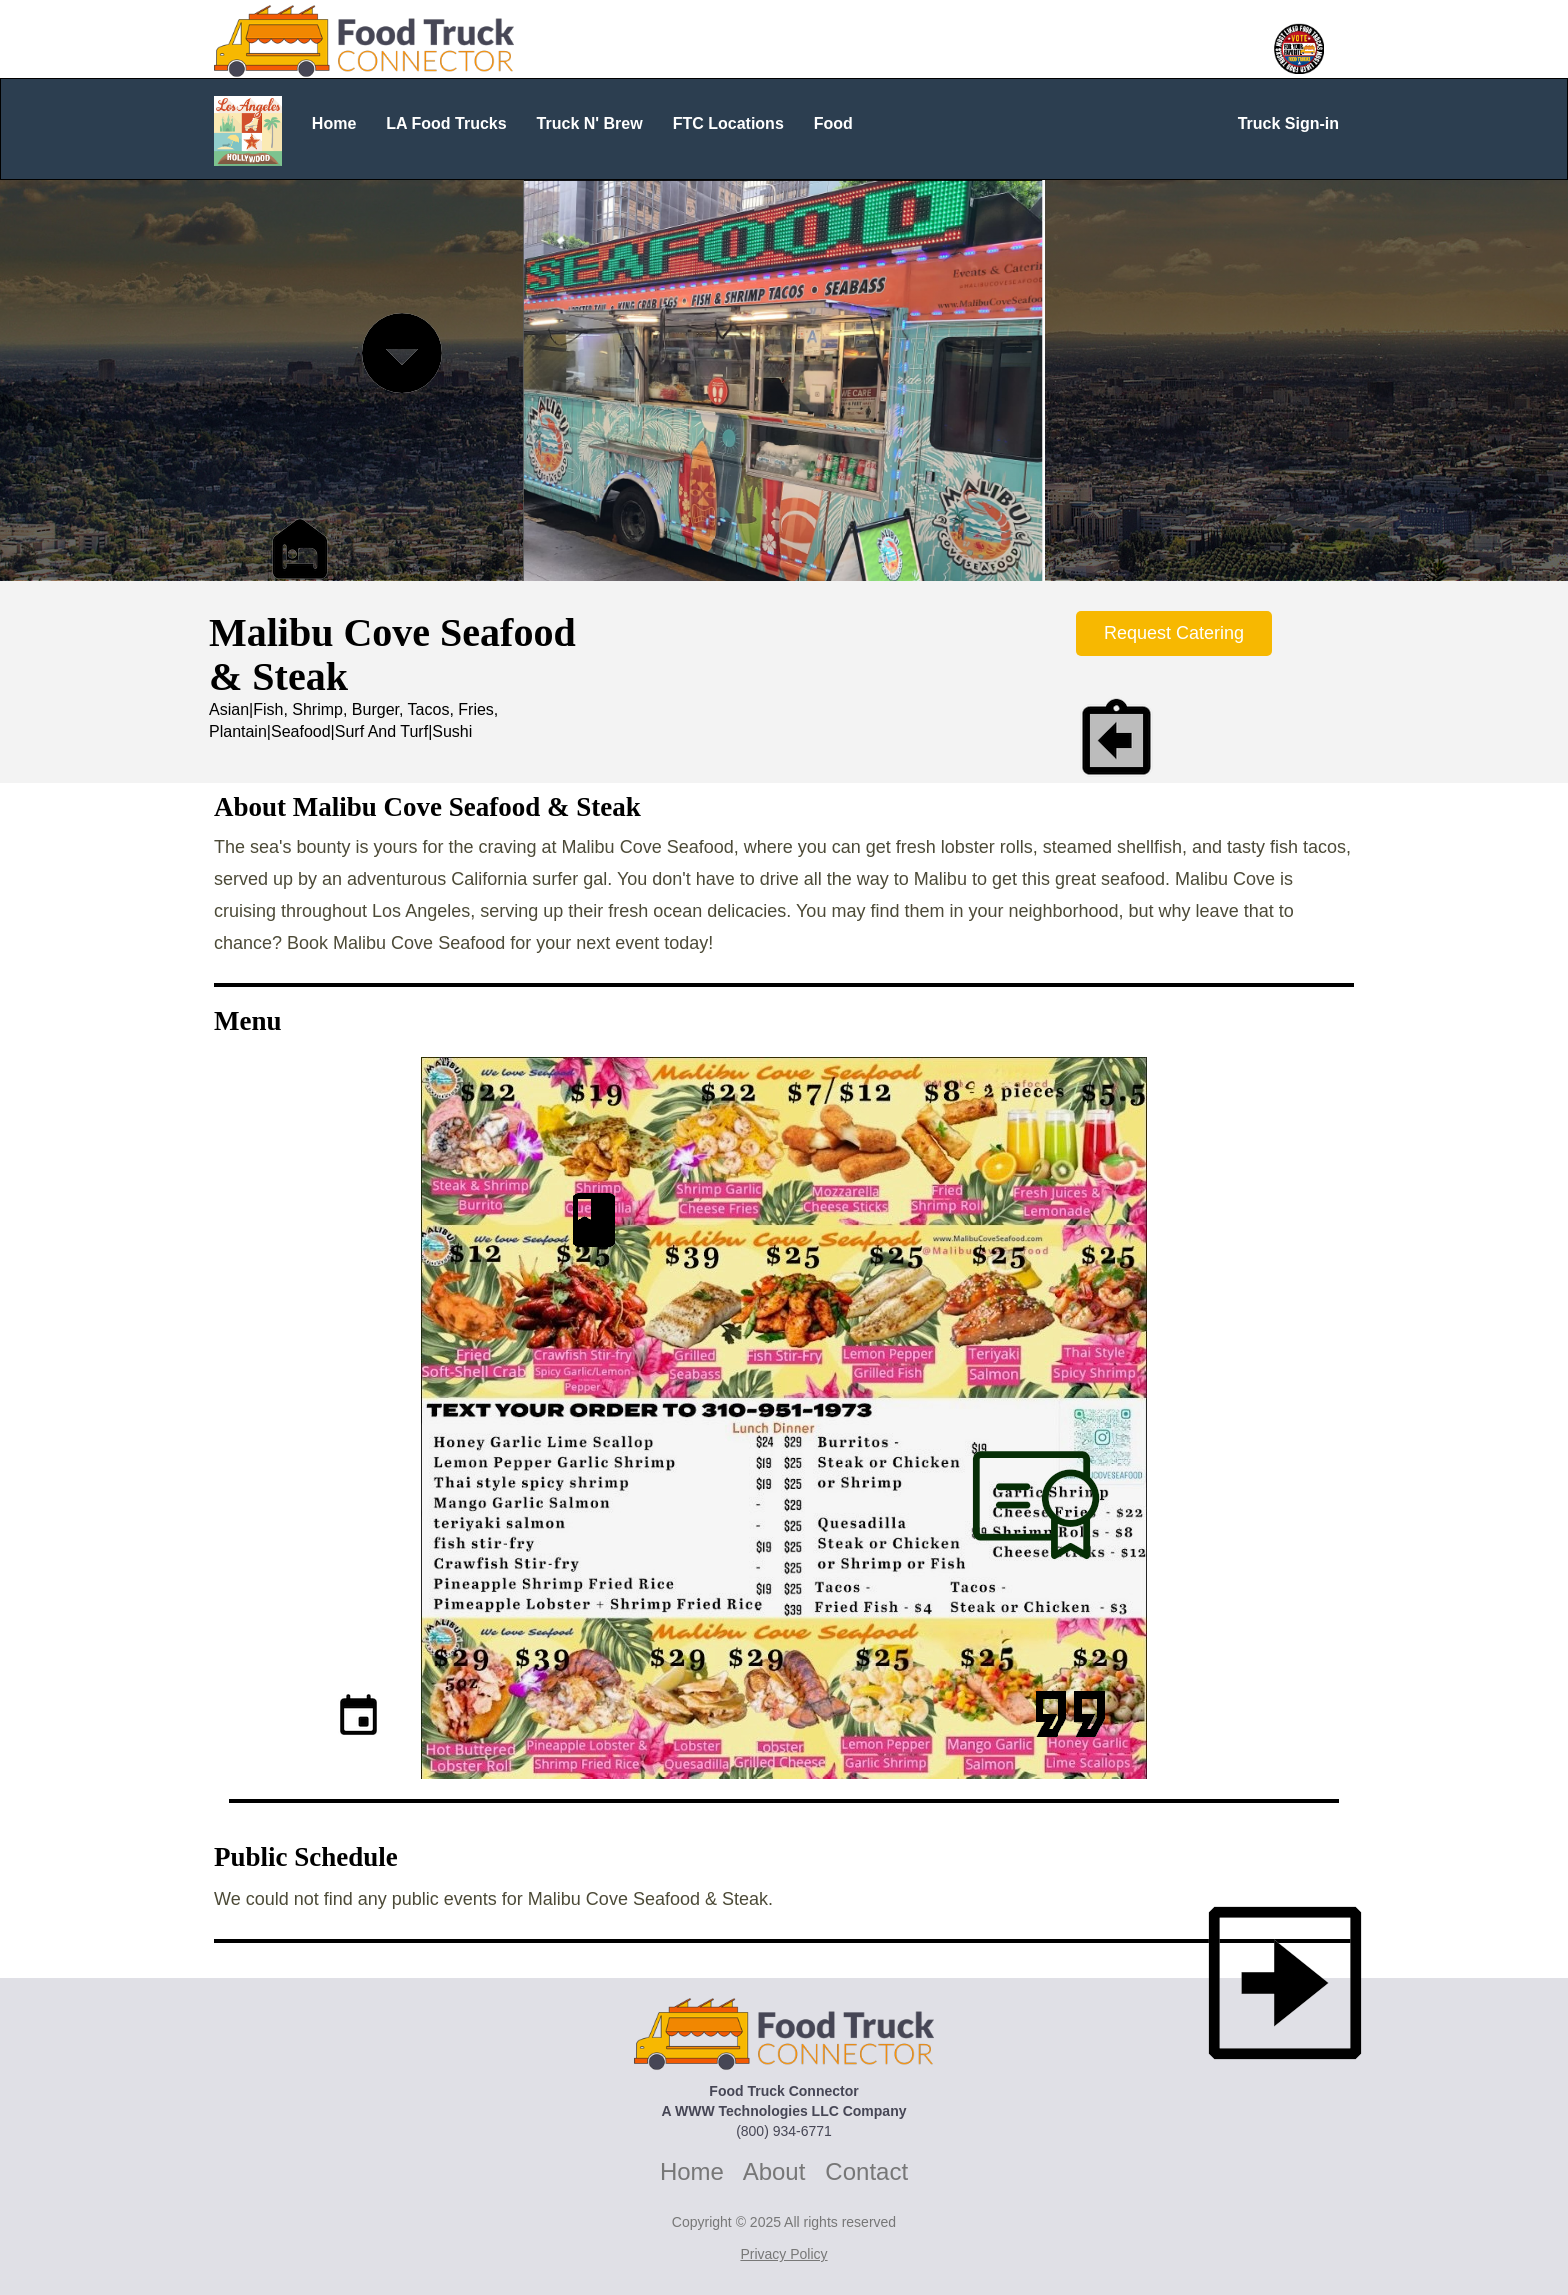 The width and height of the screenshot is (1568, 2295). I want to click on view certificate or credential details, so click(1031, 1500).